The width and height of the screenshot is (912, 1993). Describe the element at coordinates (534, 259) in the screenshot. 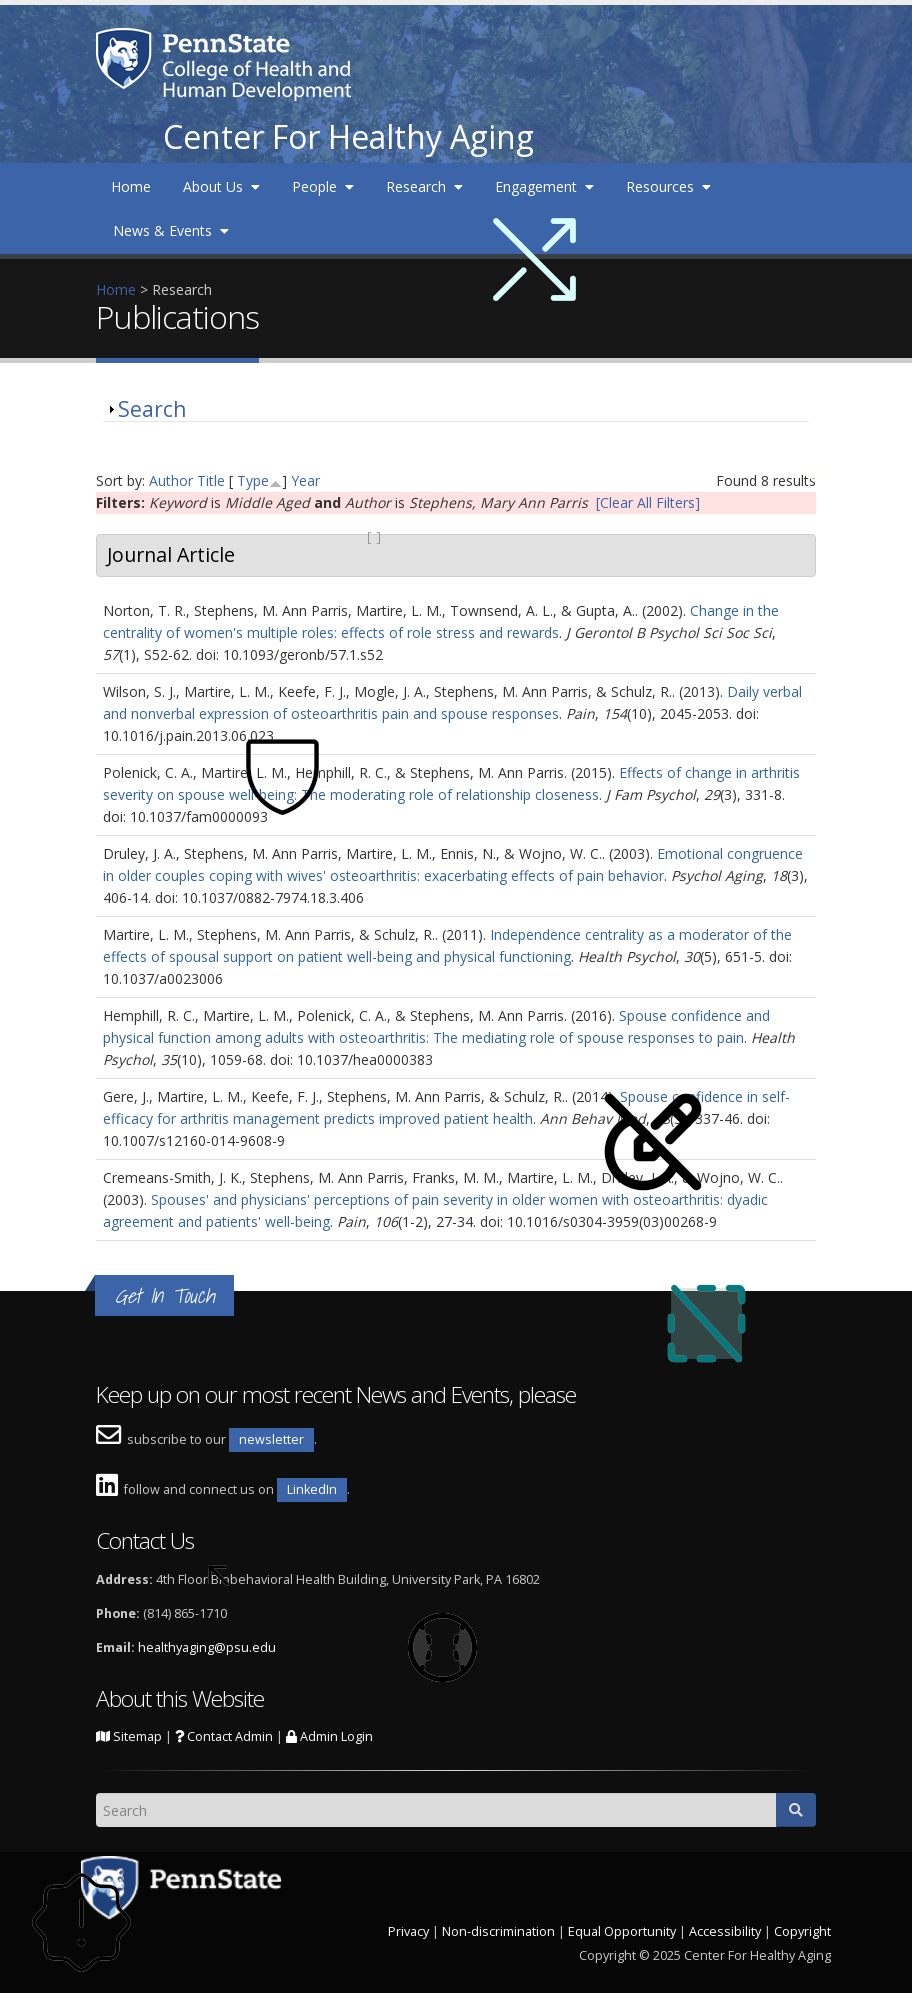

I see `shuffle playback order` at that location.